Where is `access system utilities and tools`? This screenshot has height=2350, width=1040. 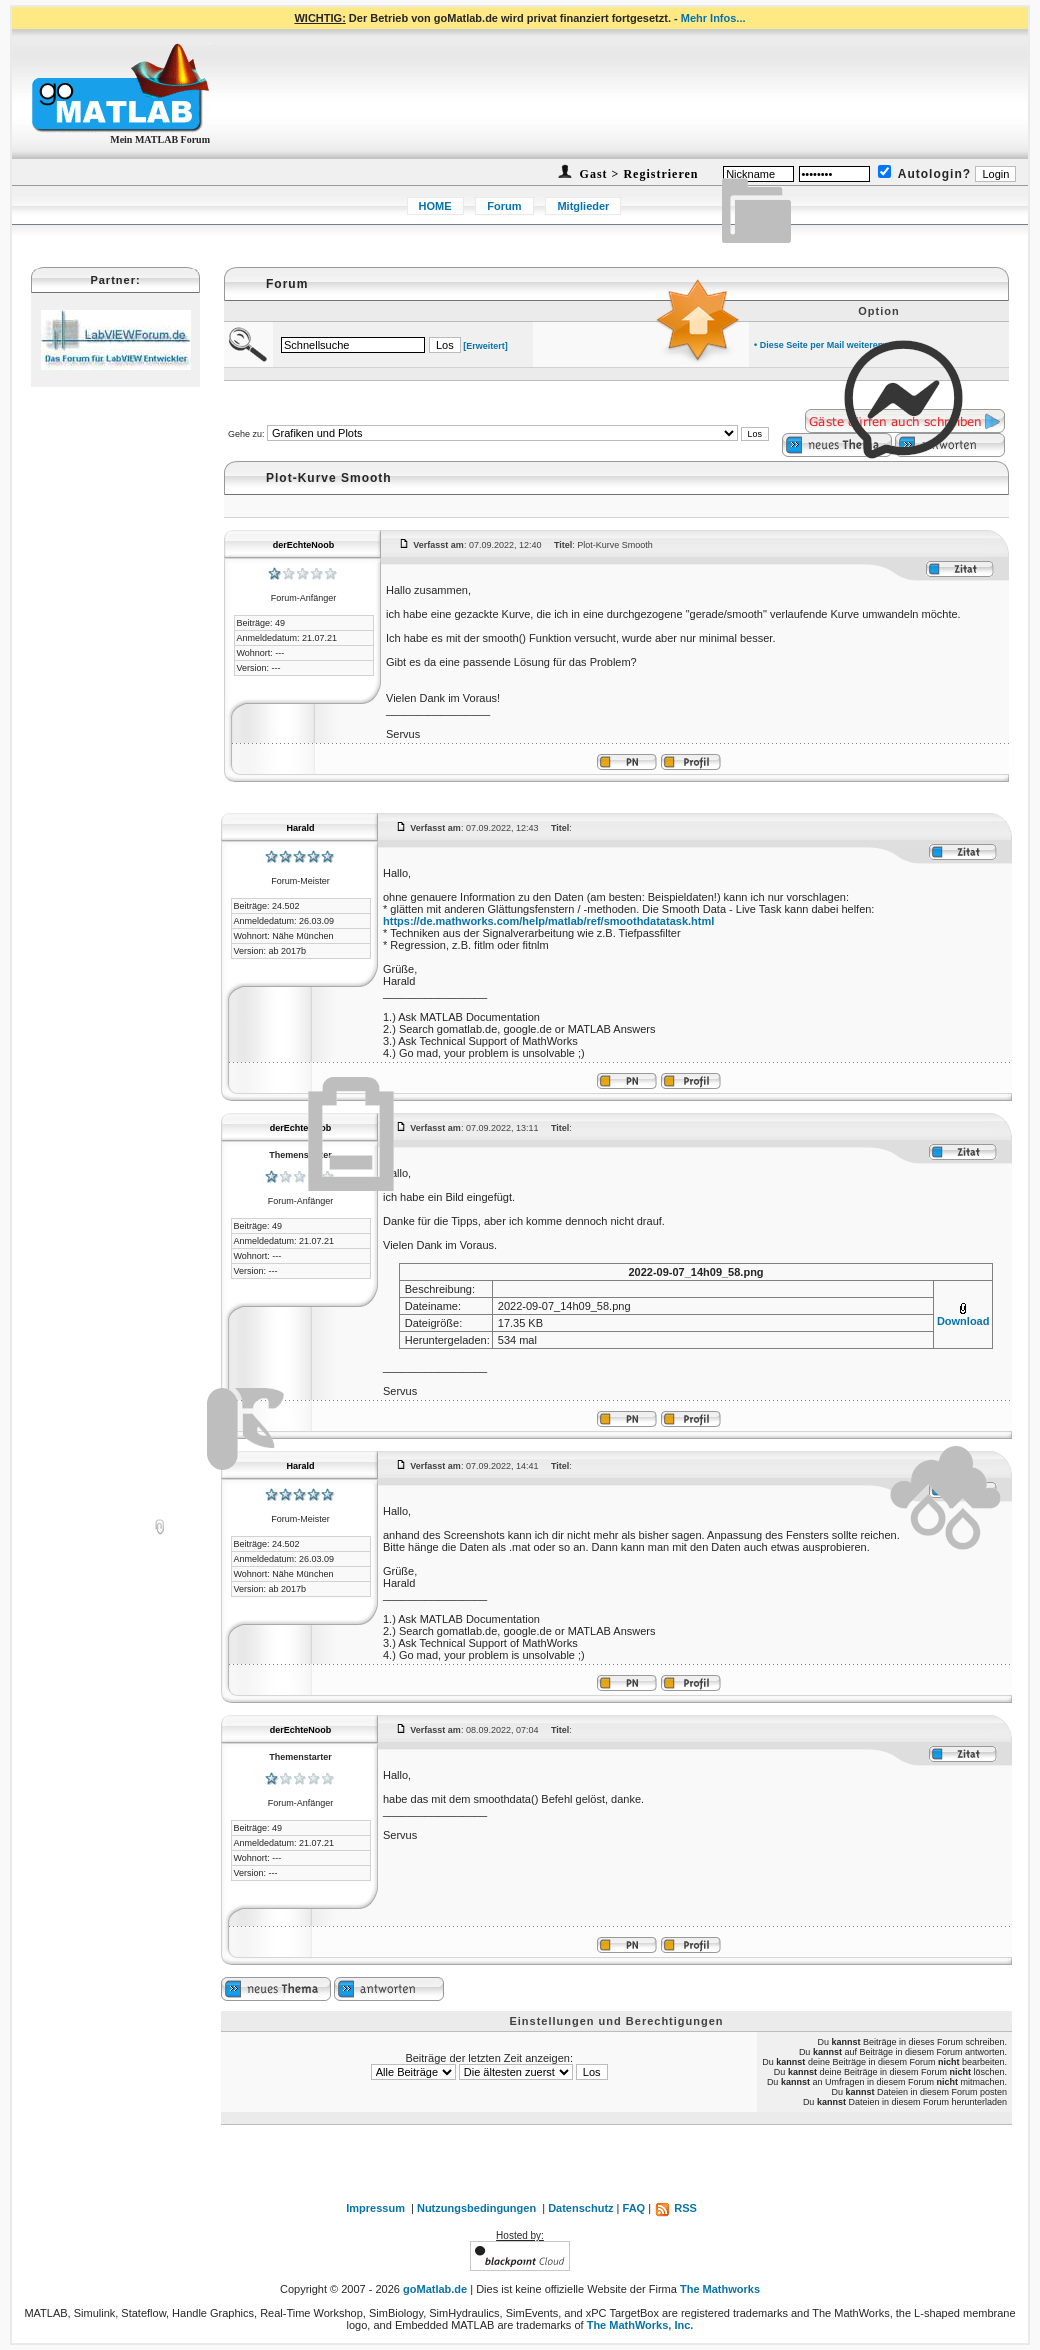 access system utilities and tools is located at coordinates (248, 1429).